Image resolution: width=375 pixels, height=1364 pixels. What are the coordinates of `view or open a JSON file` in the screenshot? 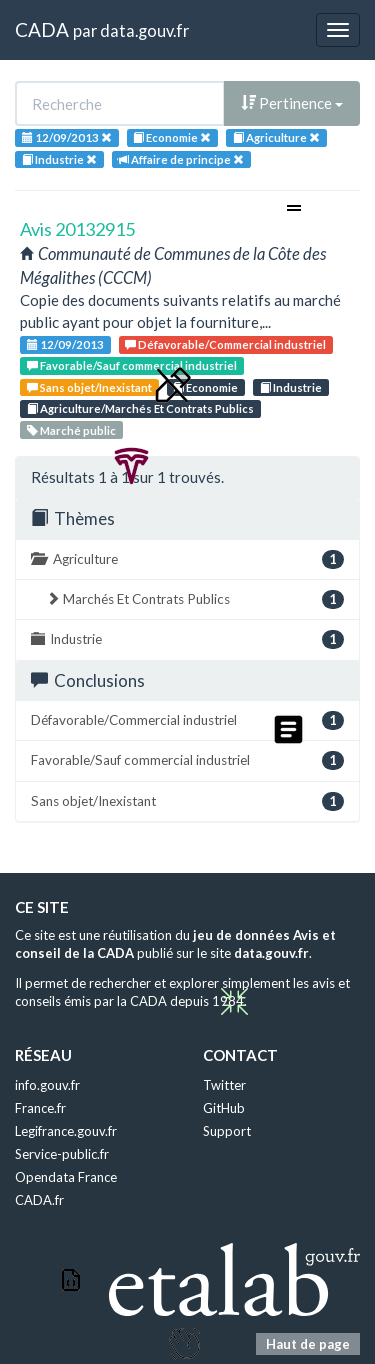 It's located at (71, 1280).